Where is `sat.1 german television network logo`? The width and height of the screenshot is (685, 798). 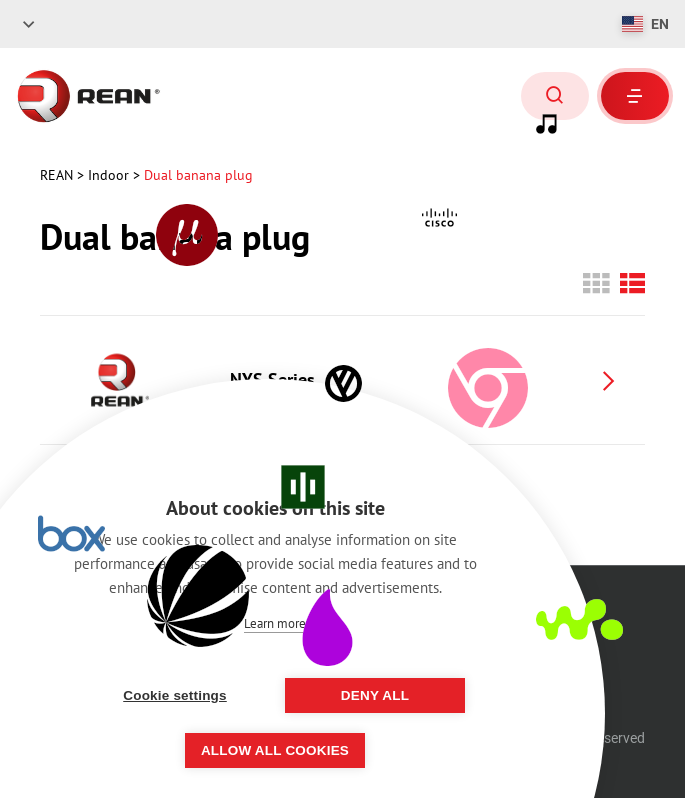
sat.1 german television network logo is located at coordinates (198, 596).